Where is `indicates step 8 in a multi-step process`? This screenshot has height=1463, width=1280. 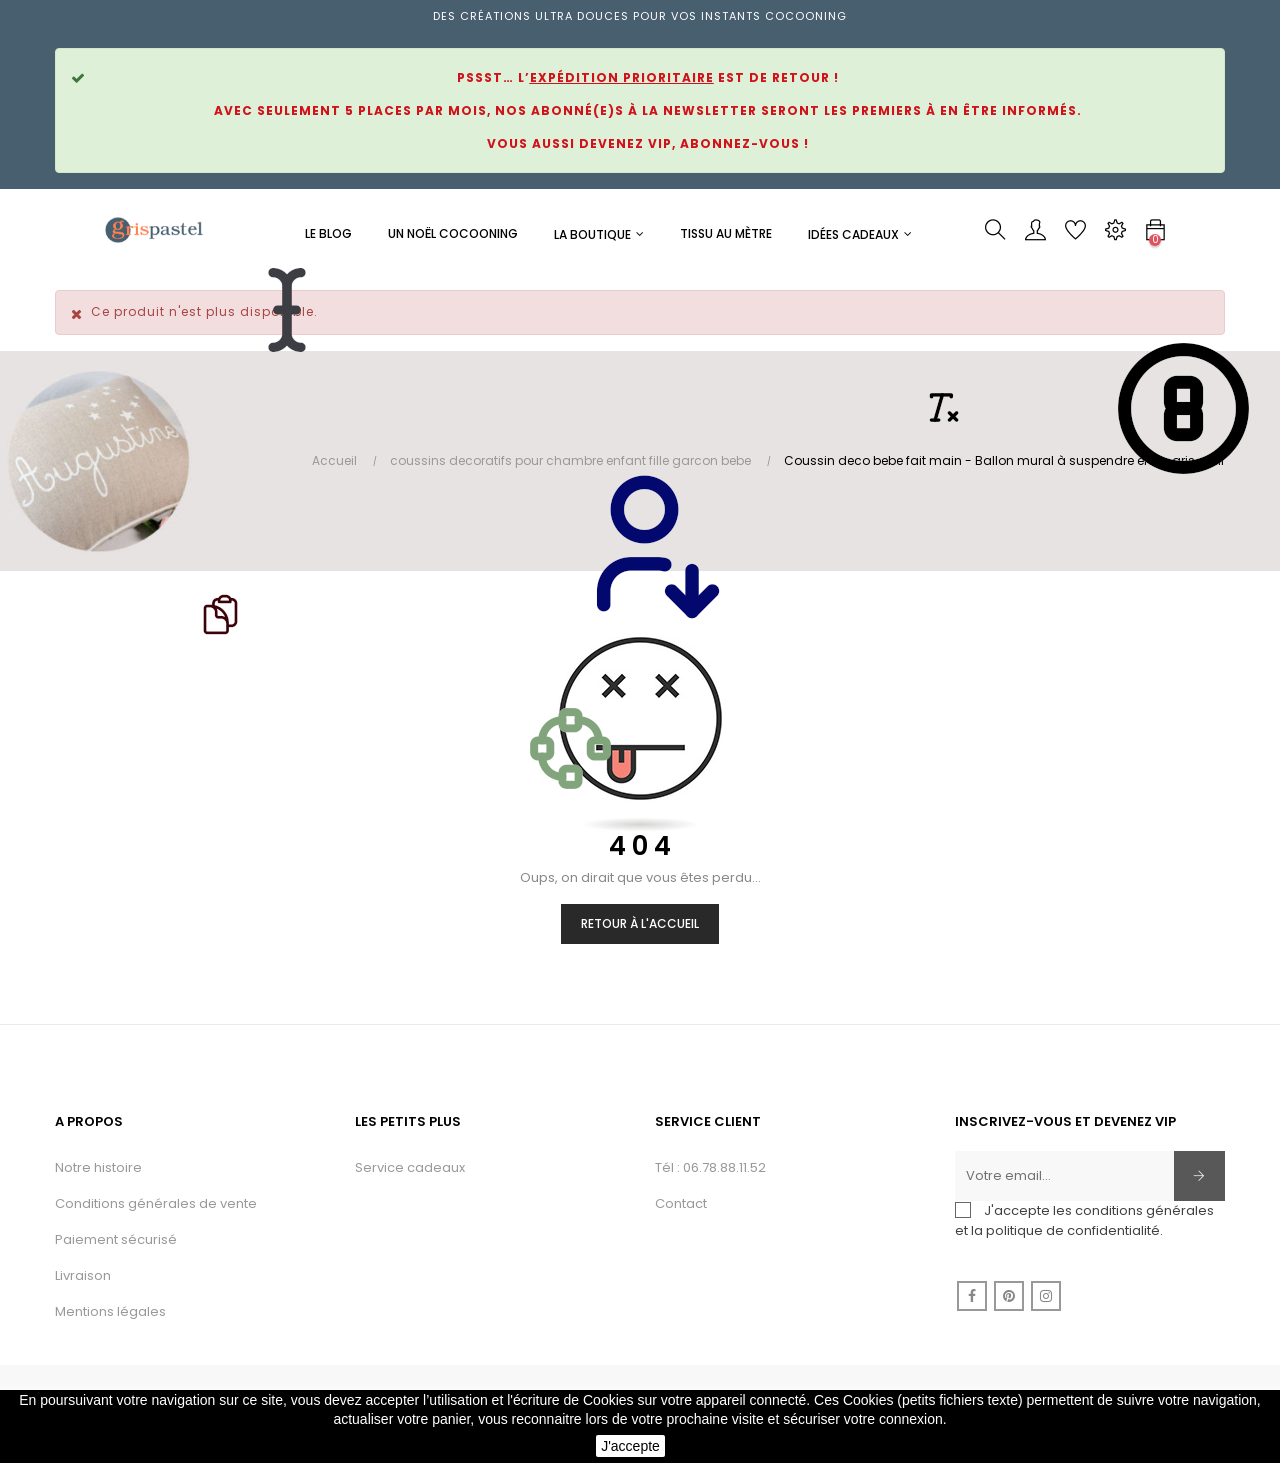 indicates step 8 in a multi-step process is located at coordinates (1183, 408).